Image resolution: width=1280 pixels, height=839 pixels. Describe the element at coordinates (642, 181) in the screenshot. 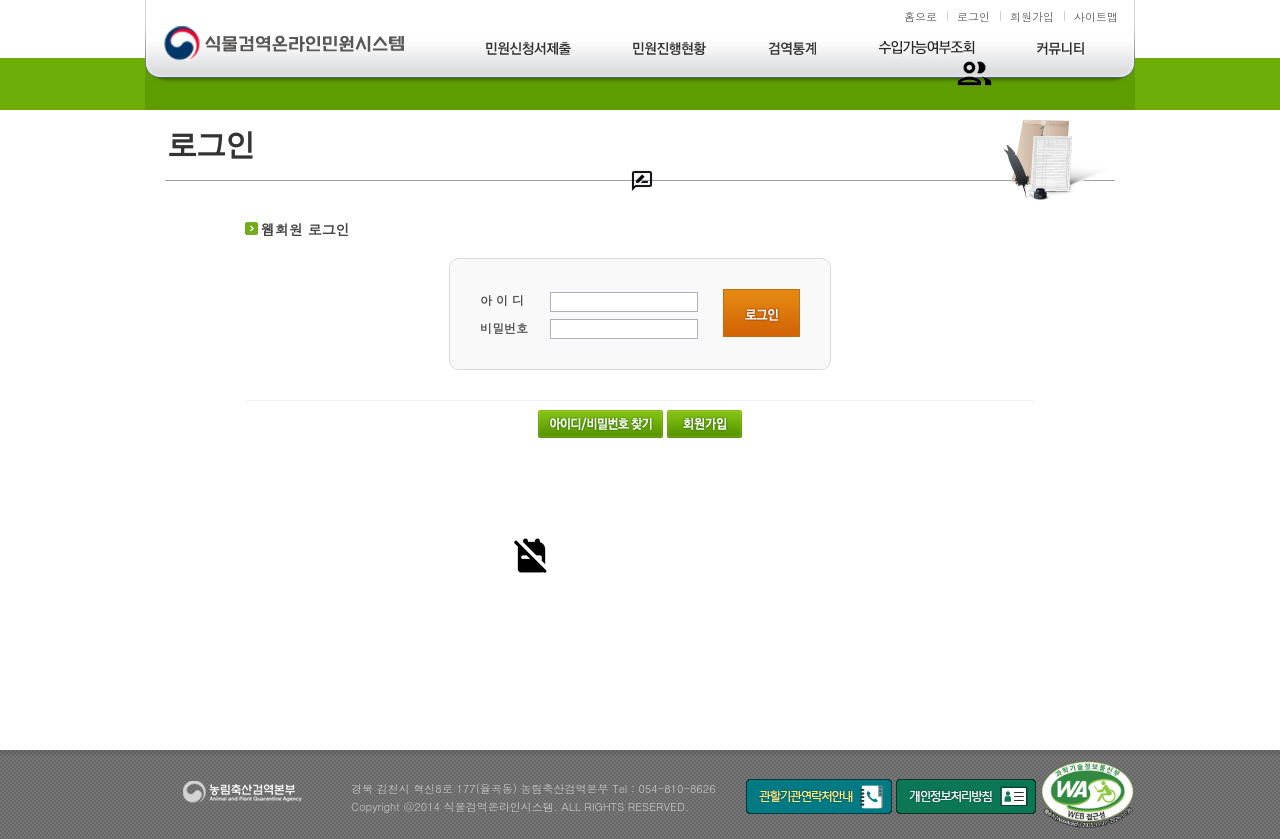

I see `write a review or rating` at that location.